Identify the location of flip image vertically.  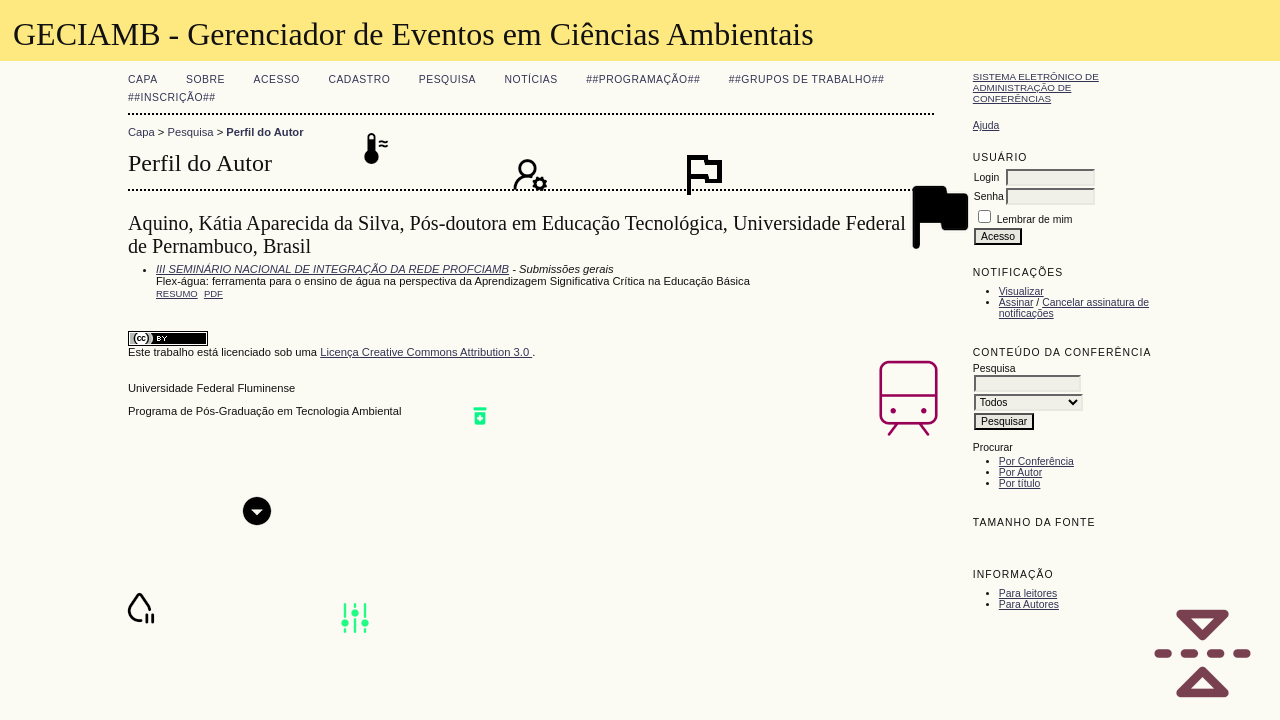
(1202, 653).